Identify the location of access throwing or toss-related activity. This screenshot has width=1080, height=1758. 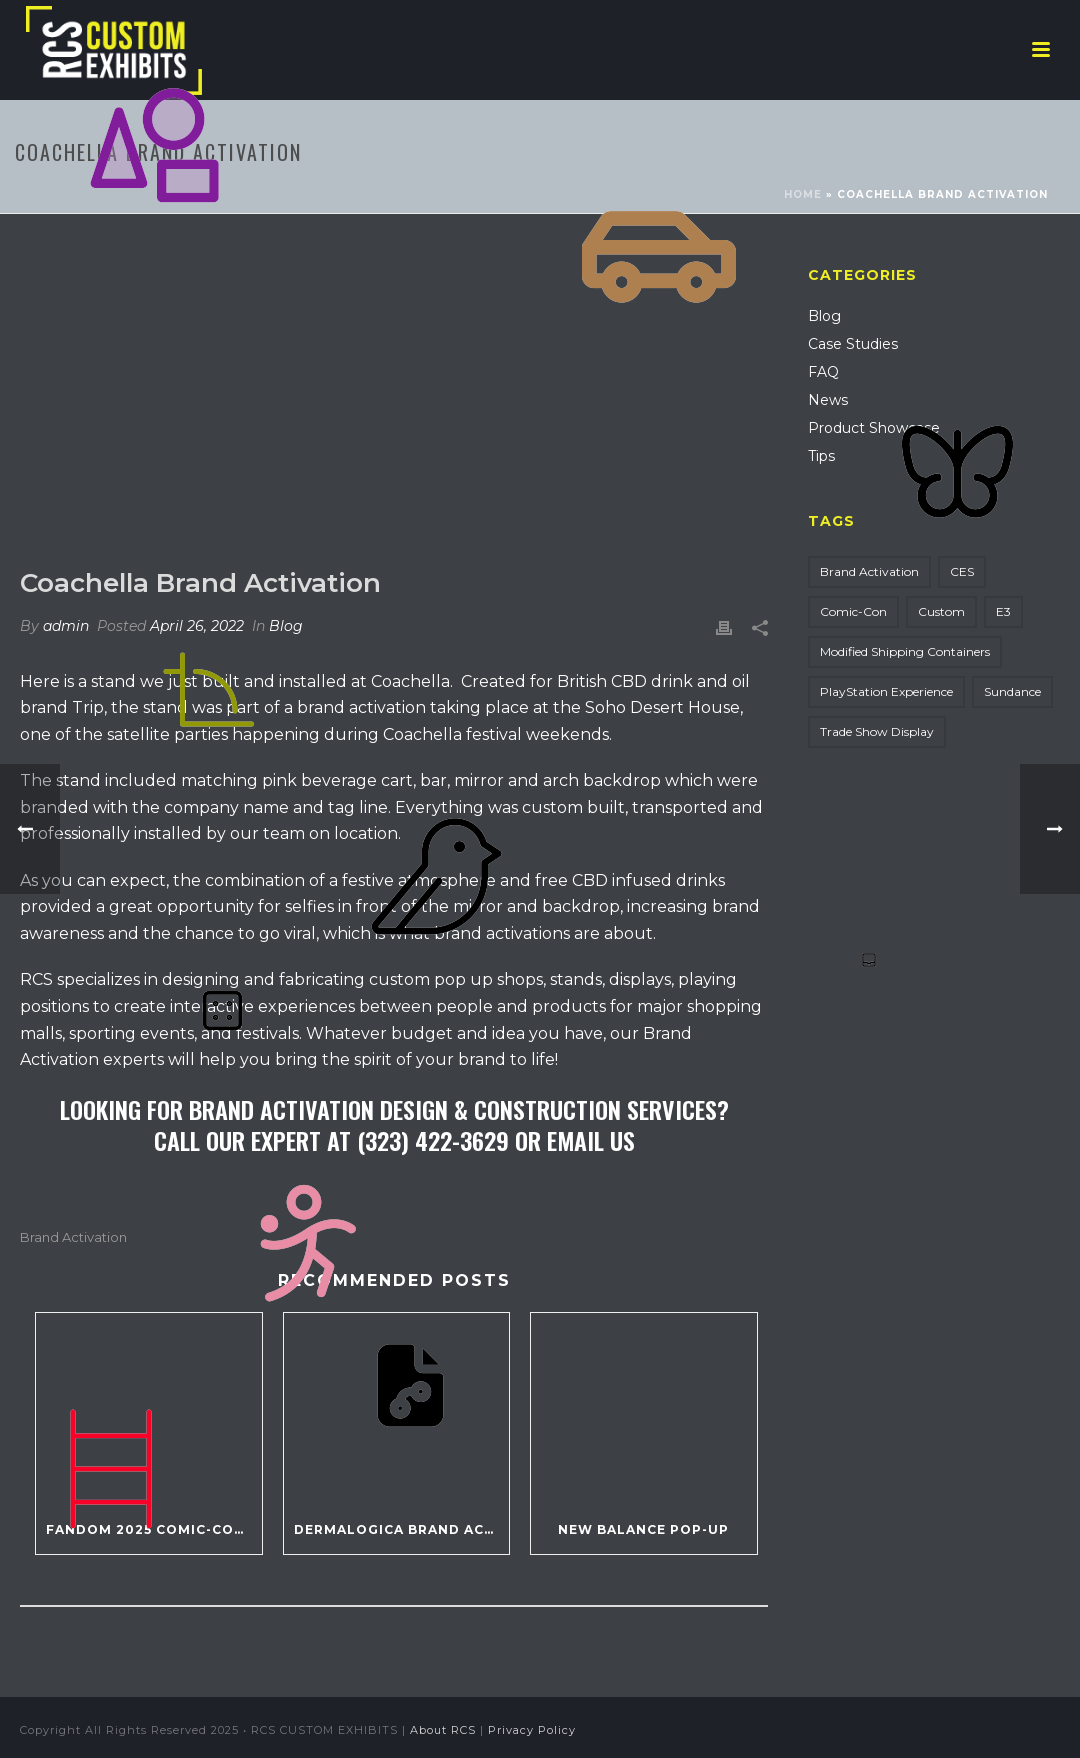
(304, 1241).